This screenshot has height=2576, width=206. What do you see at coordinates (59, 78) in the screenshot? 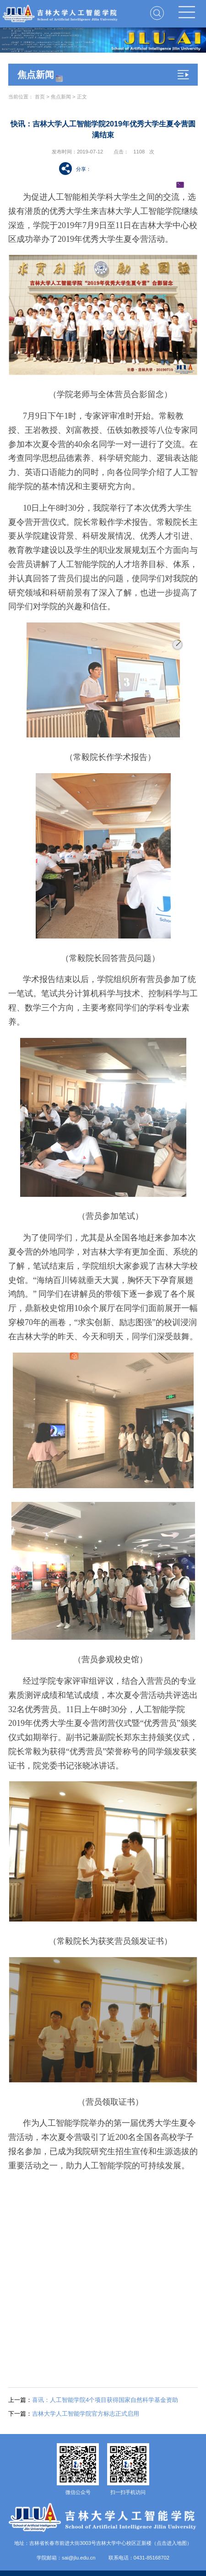
I see `open the files application` at bounding box center [59, 78].